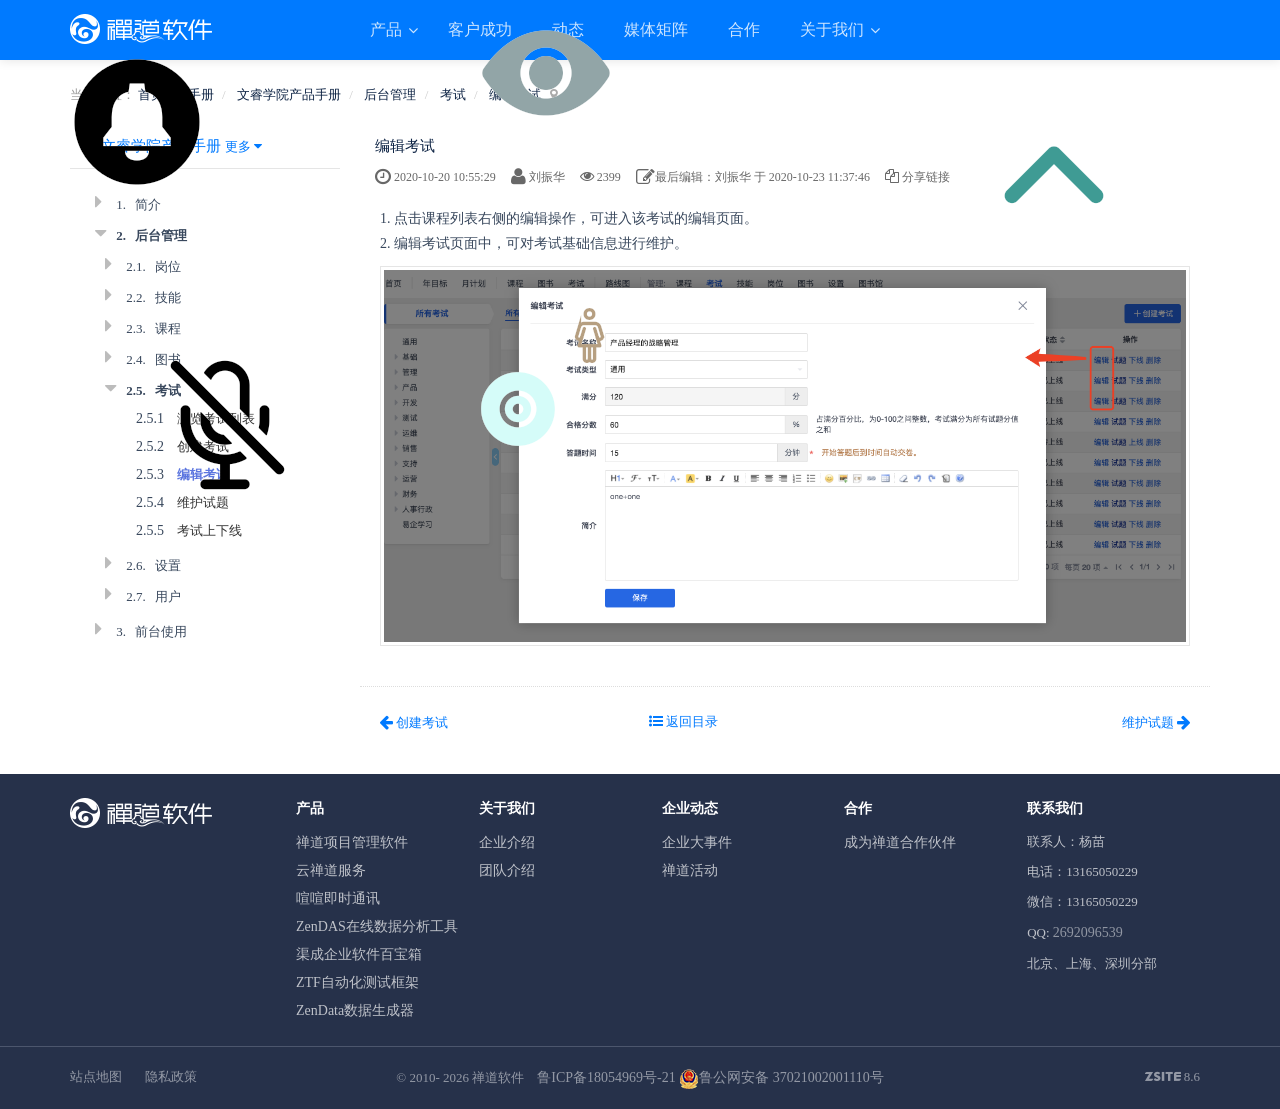 The width and height of the screenshot is (1280, 1109). Describe the element at coordinates (546, 73) in the screenshot. I see `view or preview content` at that location.